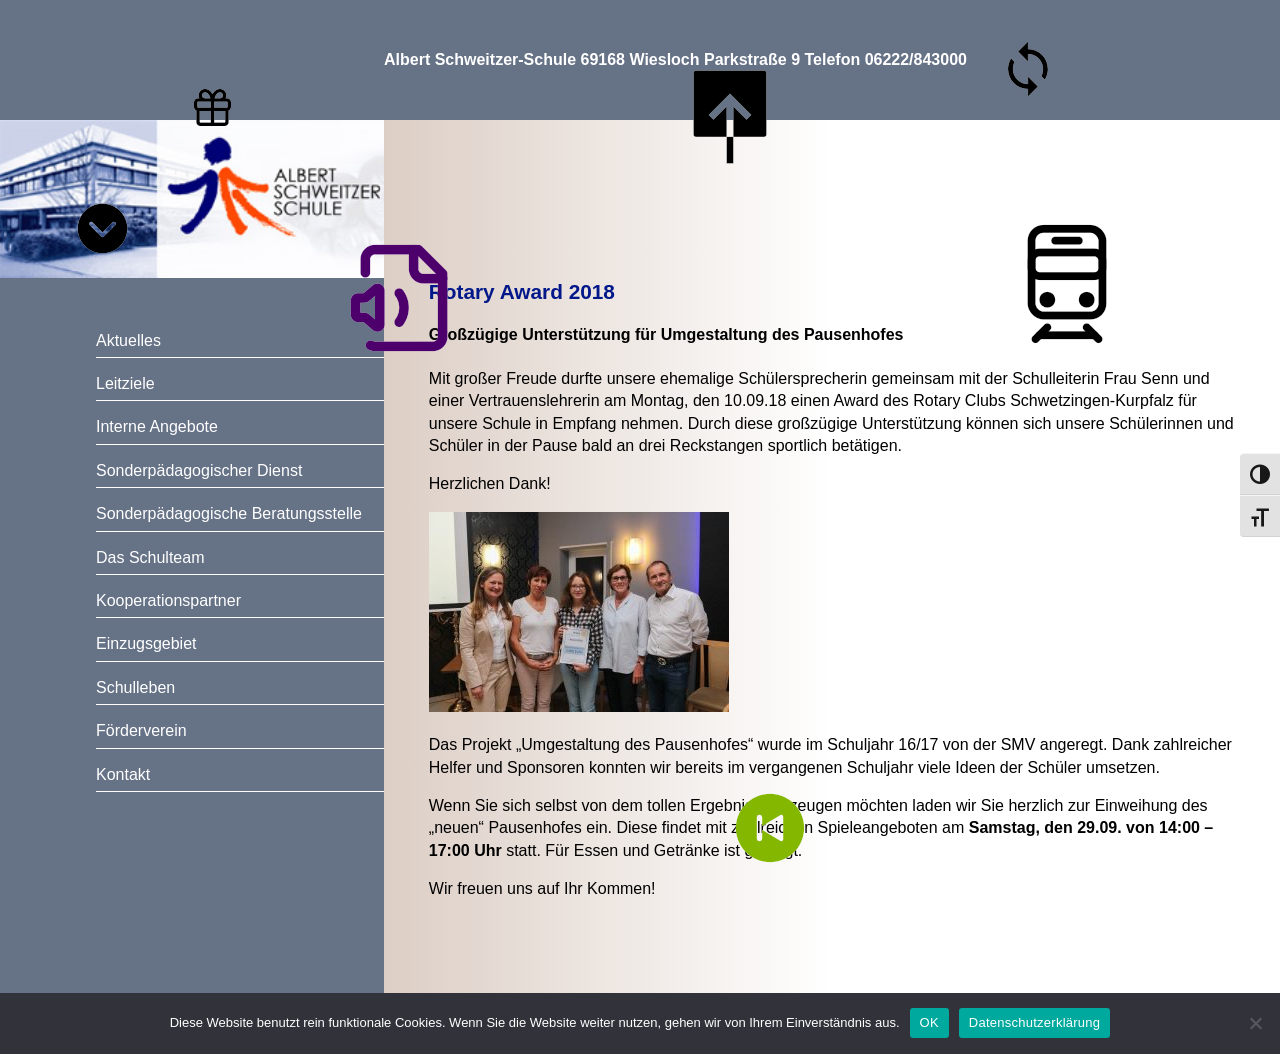 This screenshot has height=1054, width=1280. Describe the element at coordinates (1028, 69) in the screenshot. I see `sync data with cloud or server` at that location.